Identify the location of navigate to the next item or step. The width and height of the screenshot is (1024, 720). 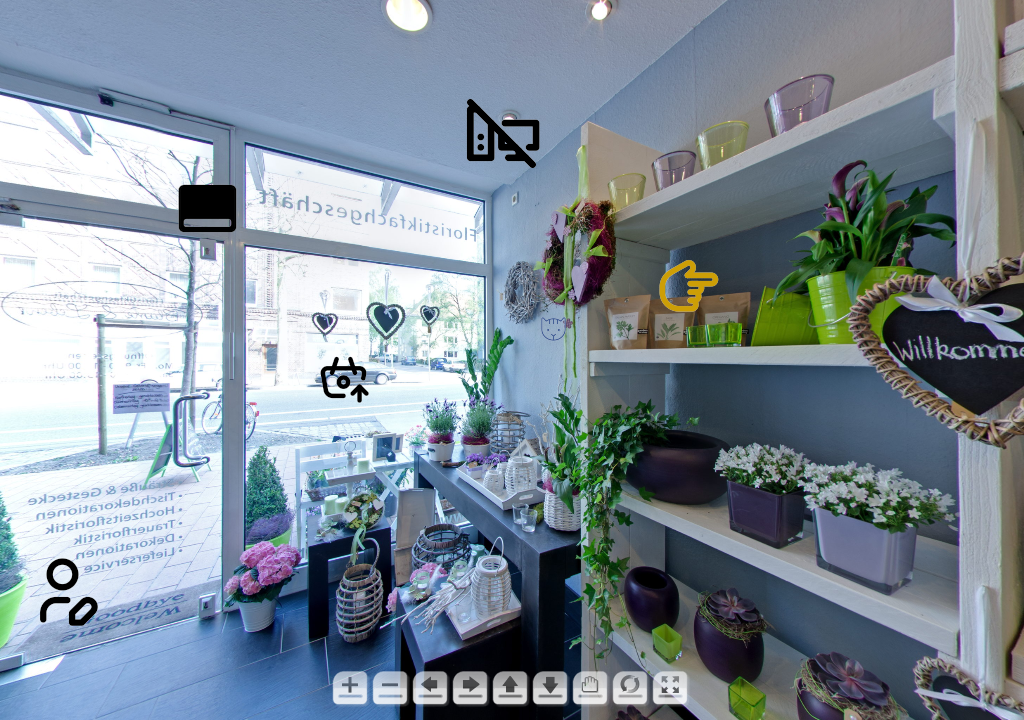
(687, 286).